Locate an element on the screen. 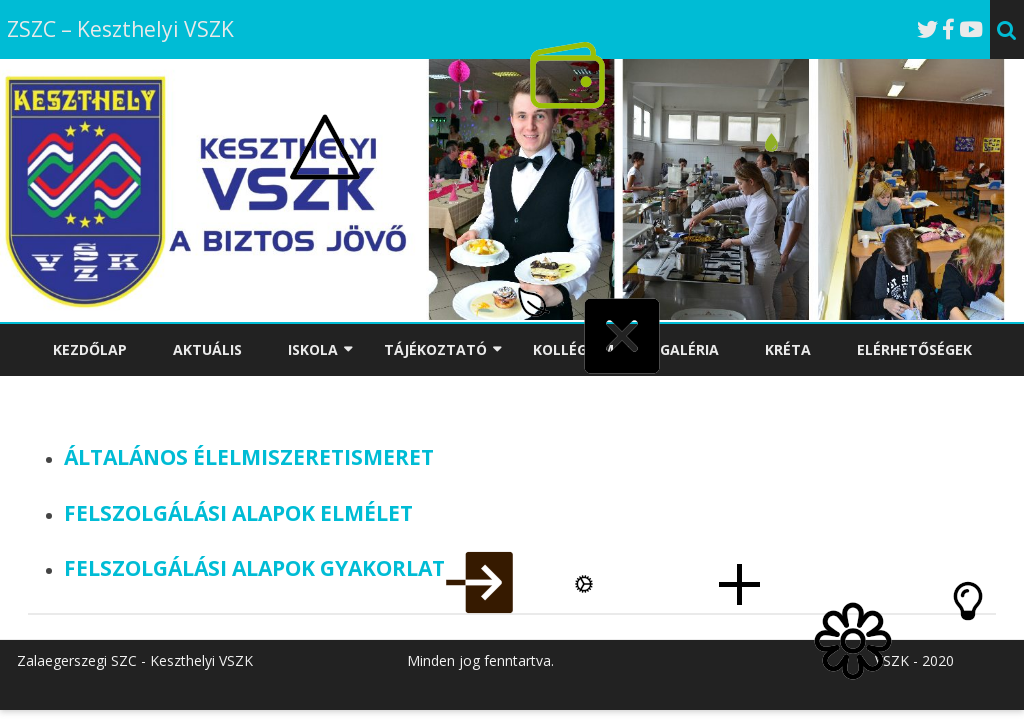 Image resolution: width=1024 pixels, height=720 pixels. access garden or plant care features is located at coordinates (853, 641).